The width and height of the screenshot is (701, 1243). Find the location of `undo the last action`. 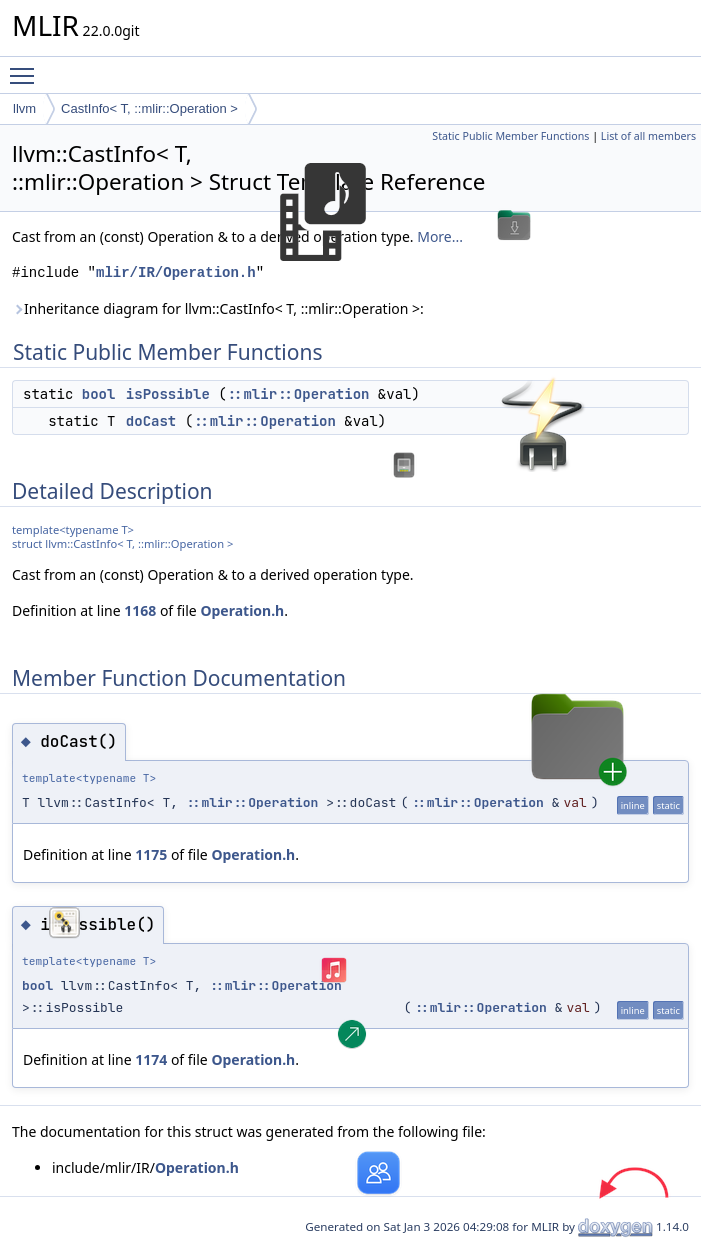

undo the last action is located at coordinates (633, 1182).